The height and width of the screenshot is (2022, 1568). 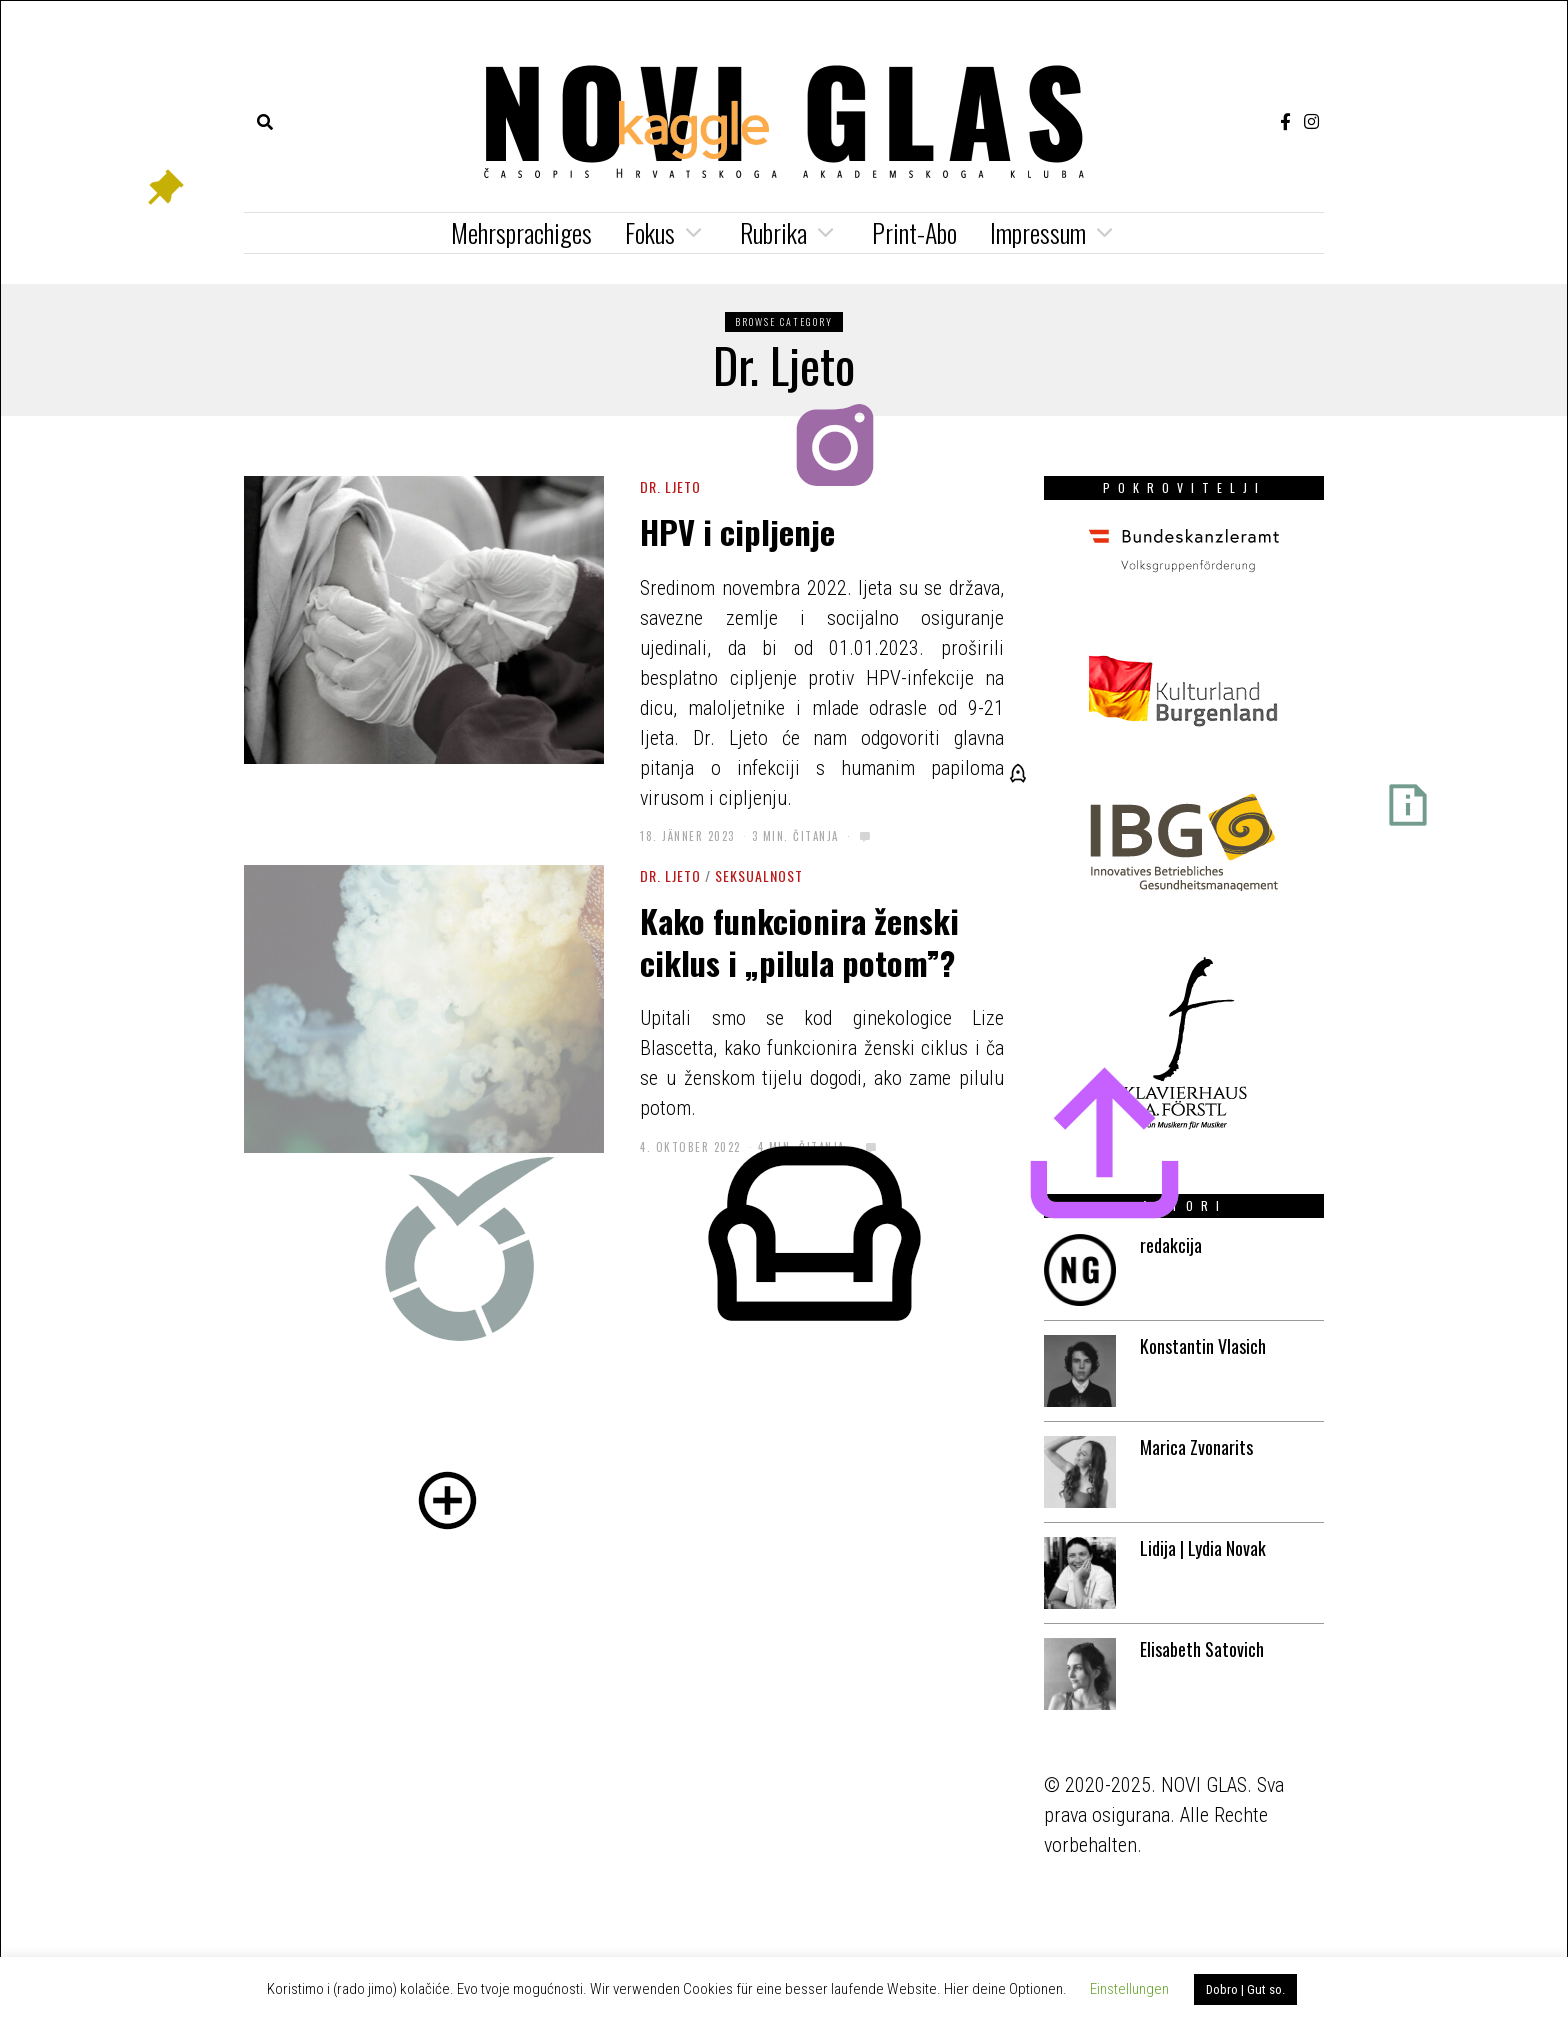 I want to click on open piwigo photo gallery app, so click(x=835, y=445).